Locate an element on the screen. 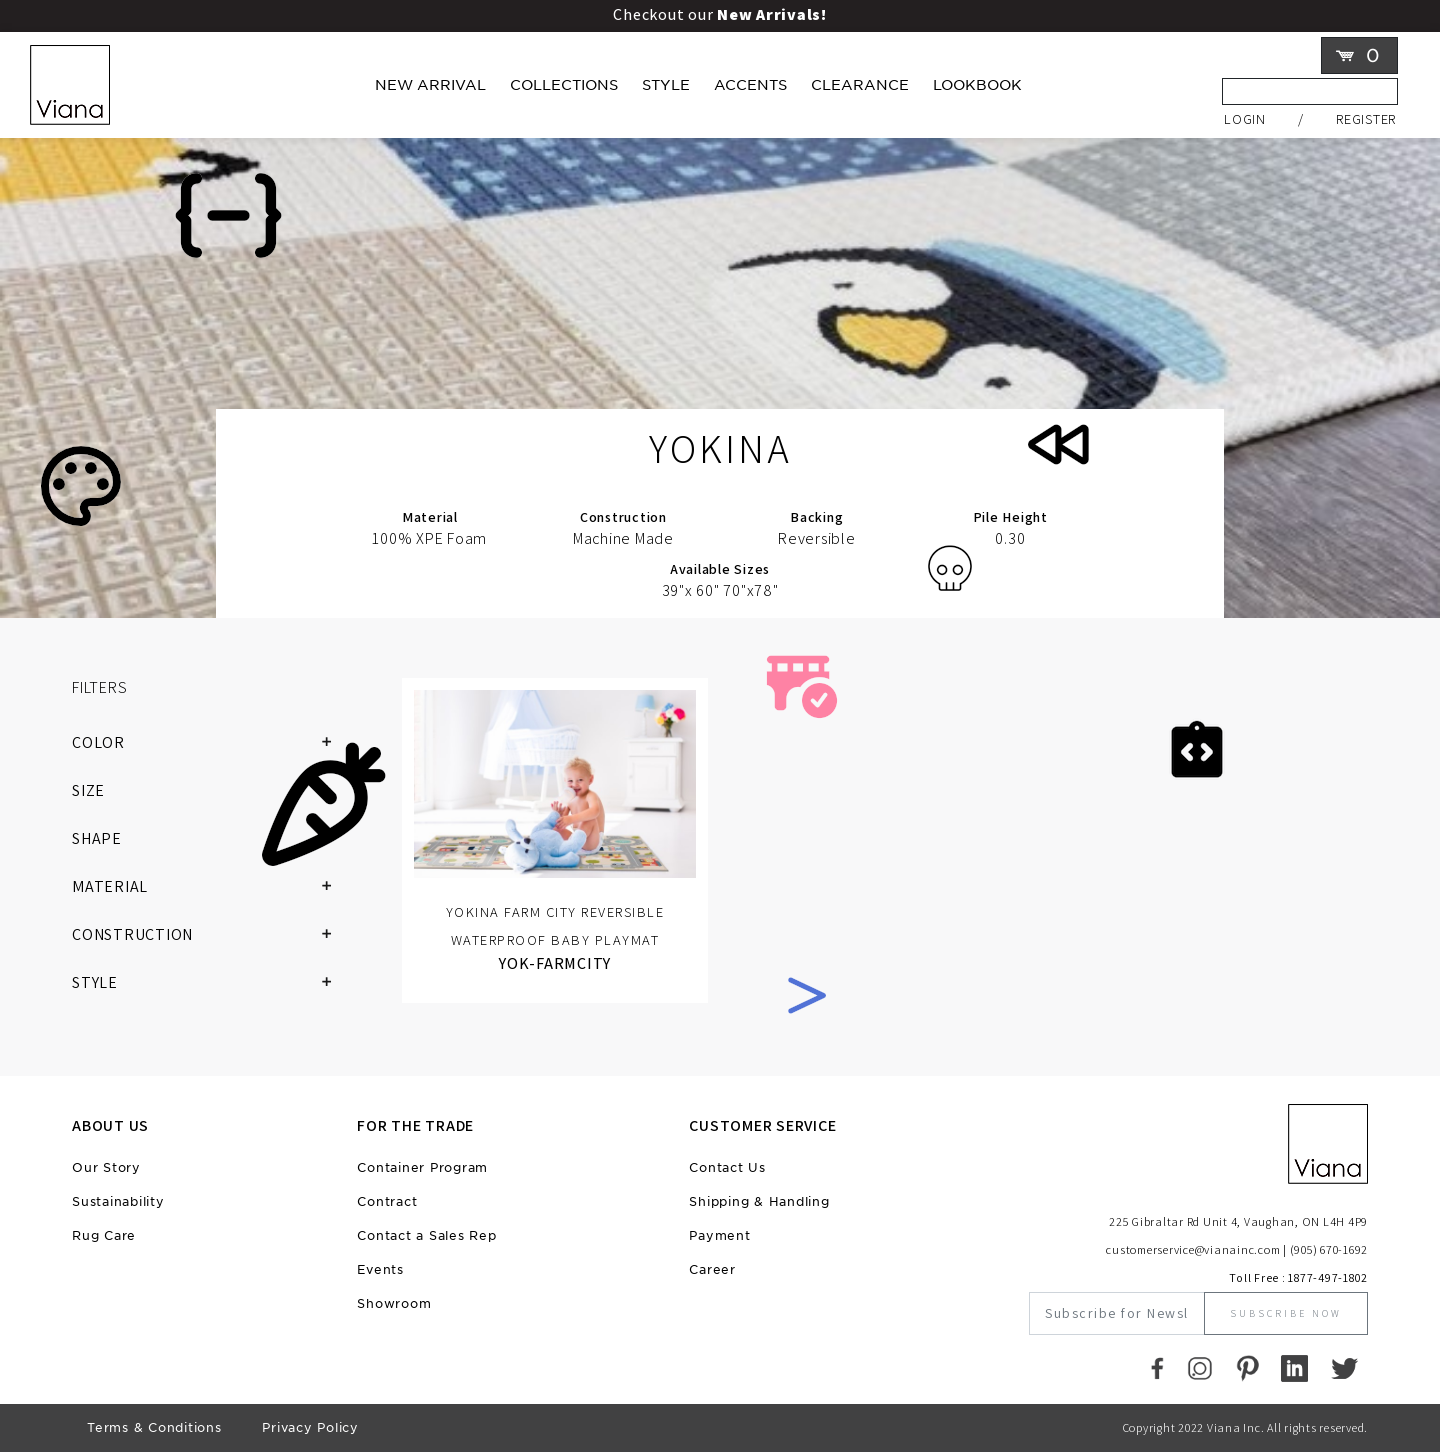  customize color or theme settings is located at coordinates (81, 486).